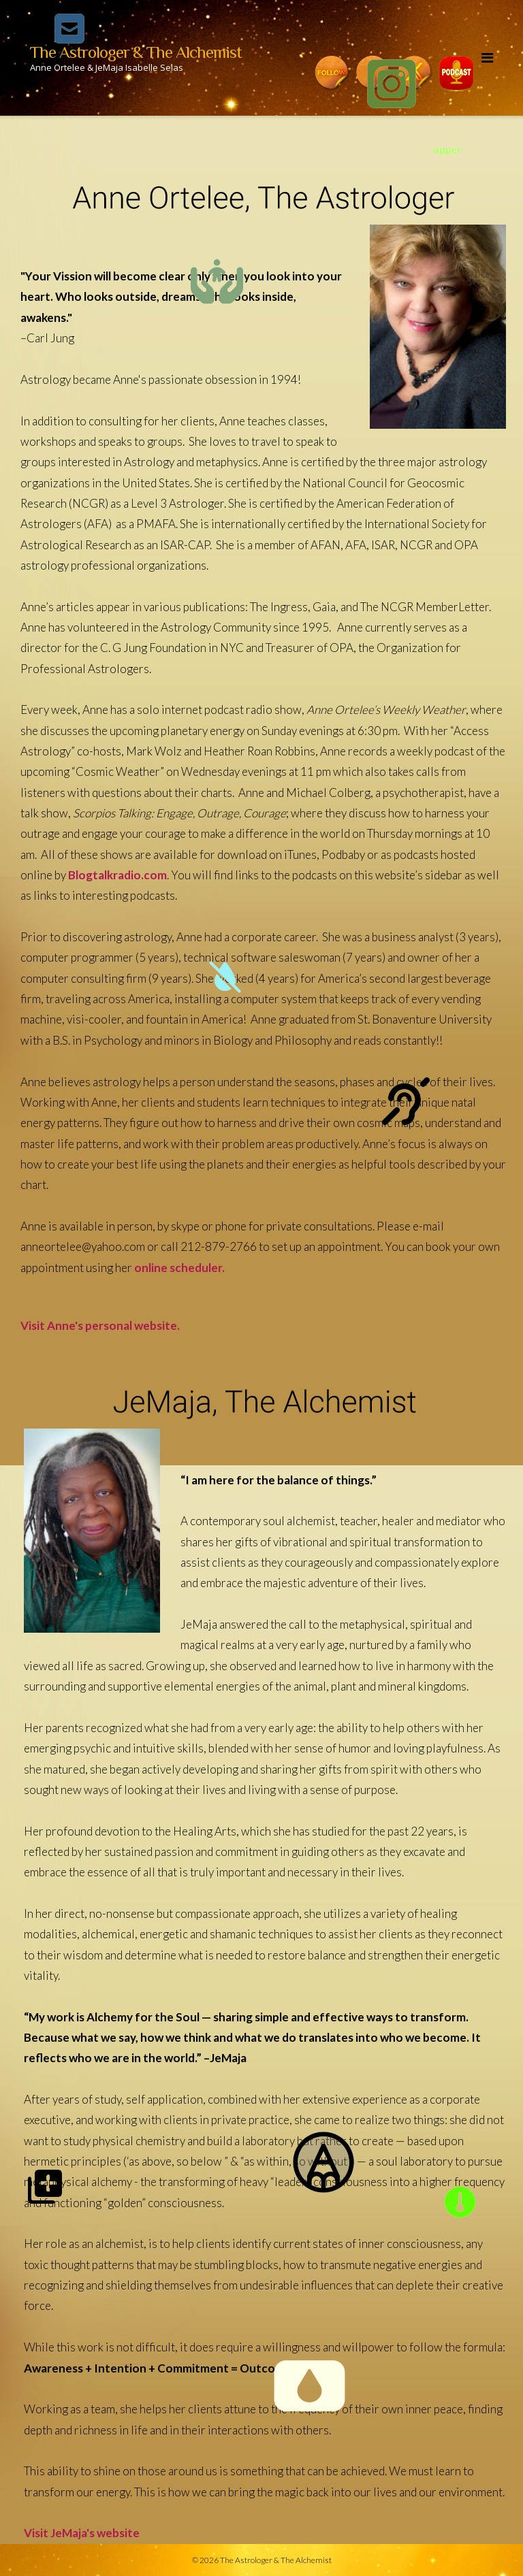 This screenshot has height=2576, width=523. Describe the element at coordinates (392, 84) in the screenshot. I see `open Instagram app` at that location.